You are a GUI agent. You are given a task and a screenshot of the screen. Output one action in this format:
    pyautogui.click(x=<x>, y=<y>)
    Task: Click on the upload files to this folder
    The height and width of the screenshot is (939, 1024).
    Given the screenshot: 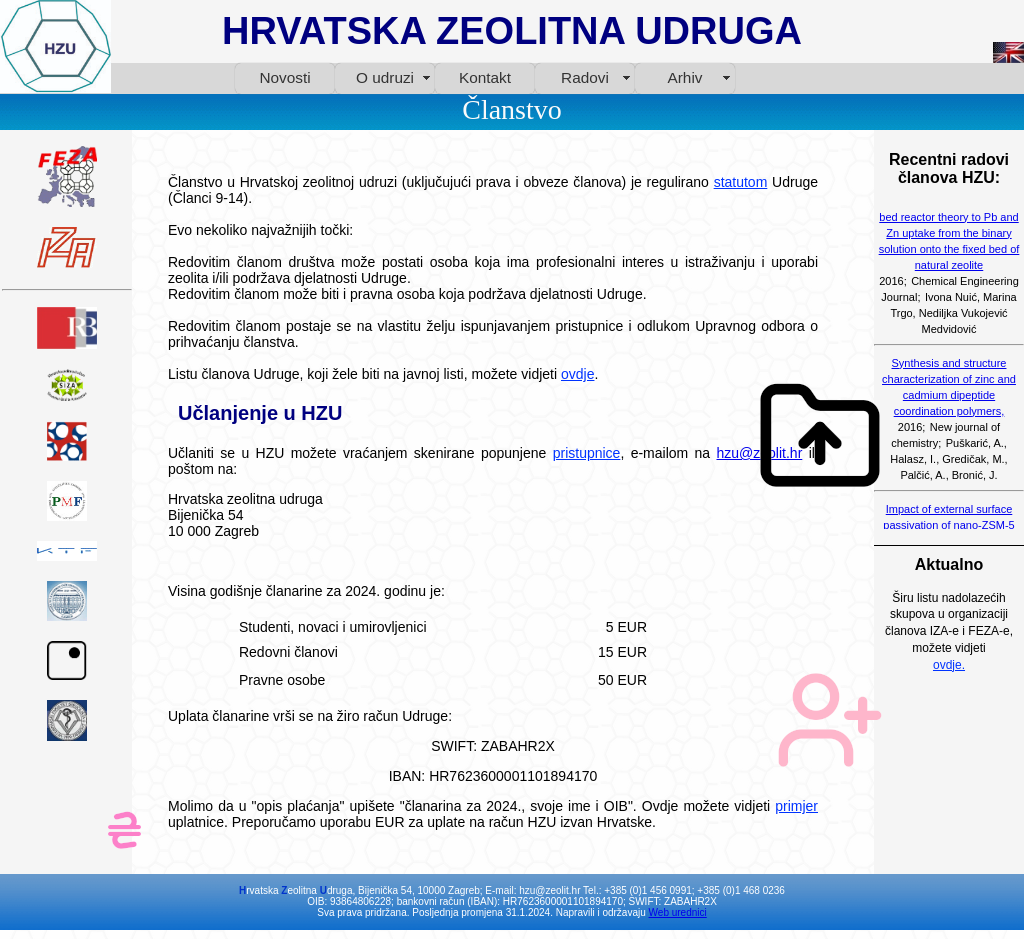 What is the action you would take?
    pyautogui.click(x=820, y=438)
    